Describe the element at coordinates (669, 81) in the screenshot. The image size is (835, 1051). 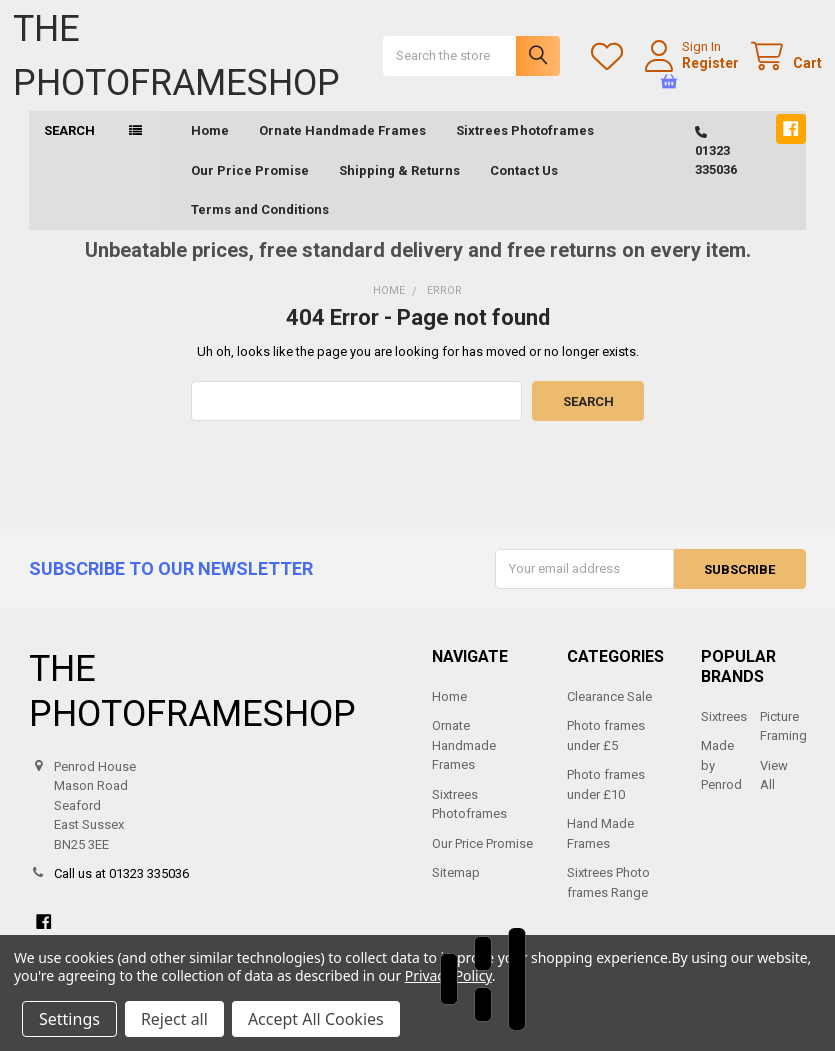
I see `view your shopping basket` at that location.